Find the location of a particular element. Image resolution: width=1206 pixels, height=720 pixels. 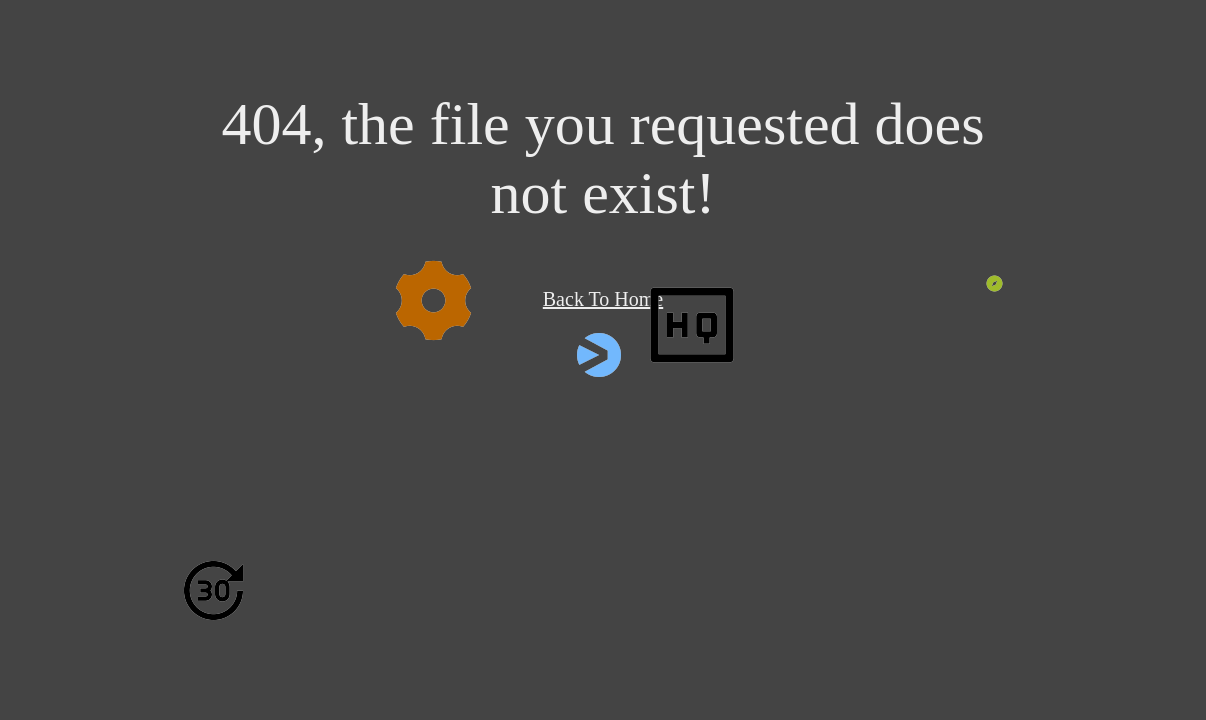

open the Viaplay streaming app is located at coordinates (599, 355).